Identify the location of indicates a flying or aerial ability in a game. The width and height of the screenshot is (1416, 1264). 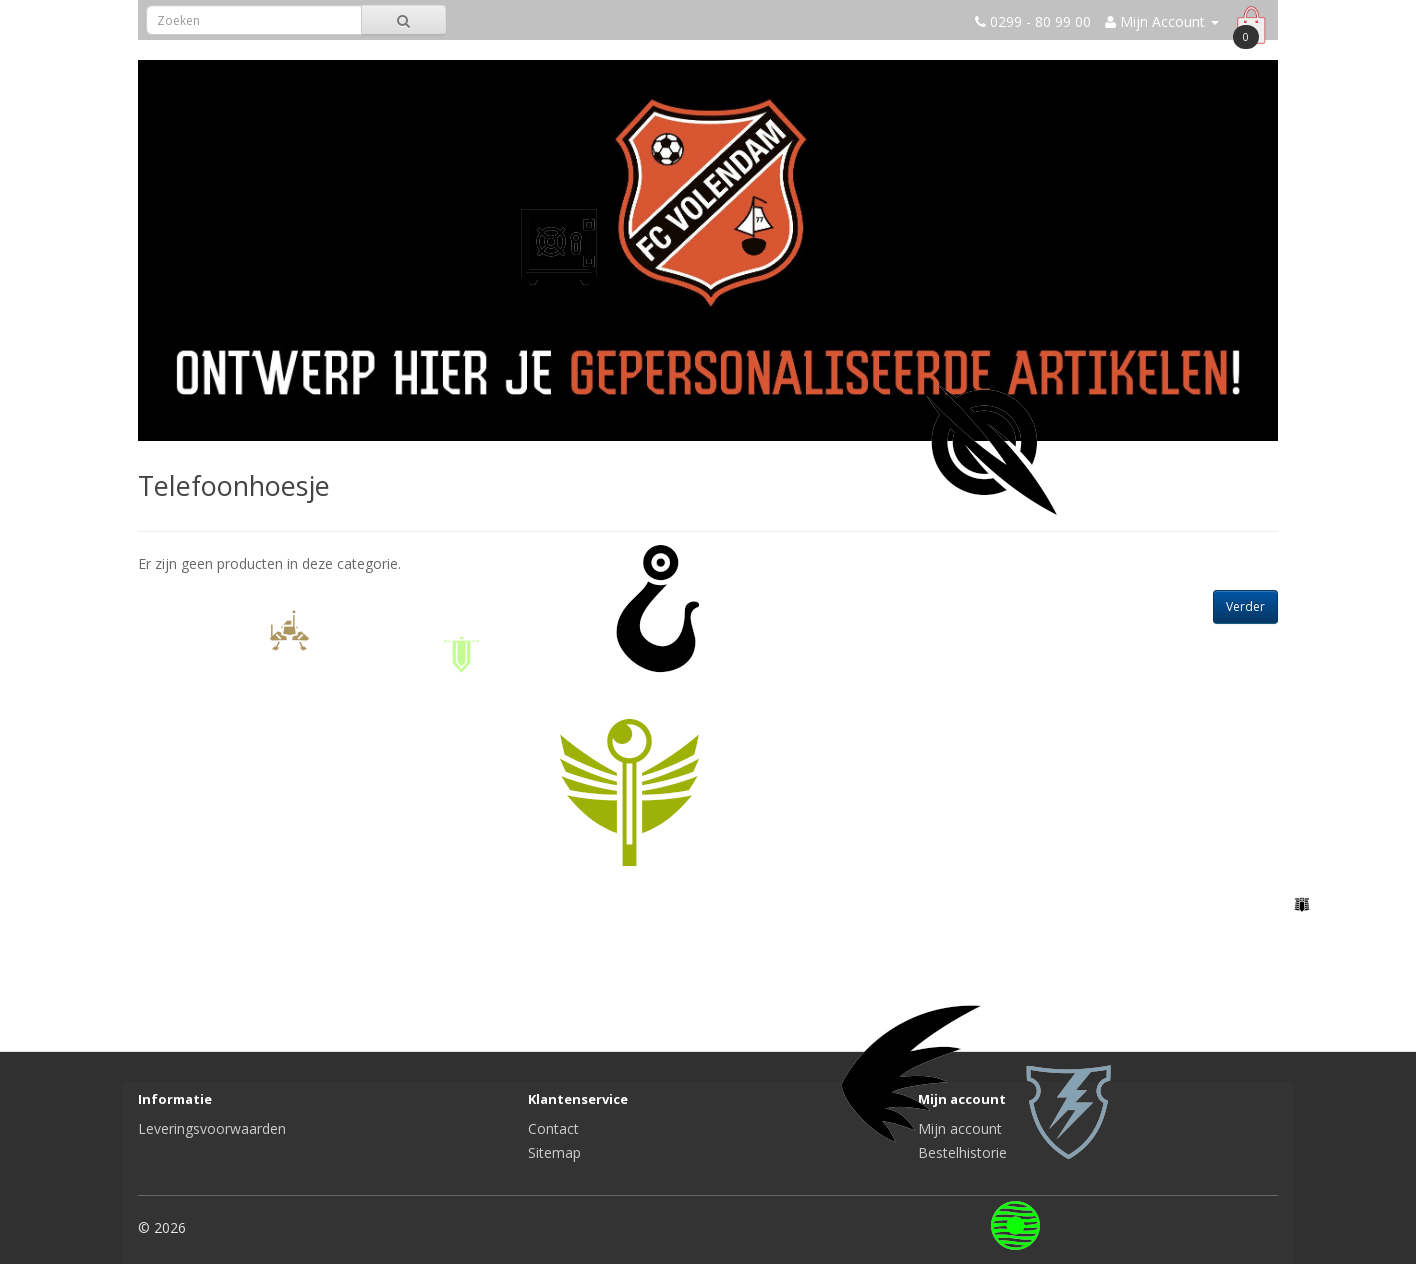
(912, 1072).